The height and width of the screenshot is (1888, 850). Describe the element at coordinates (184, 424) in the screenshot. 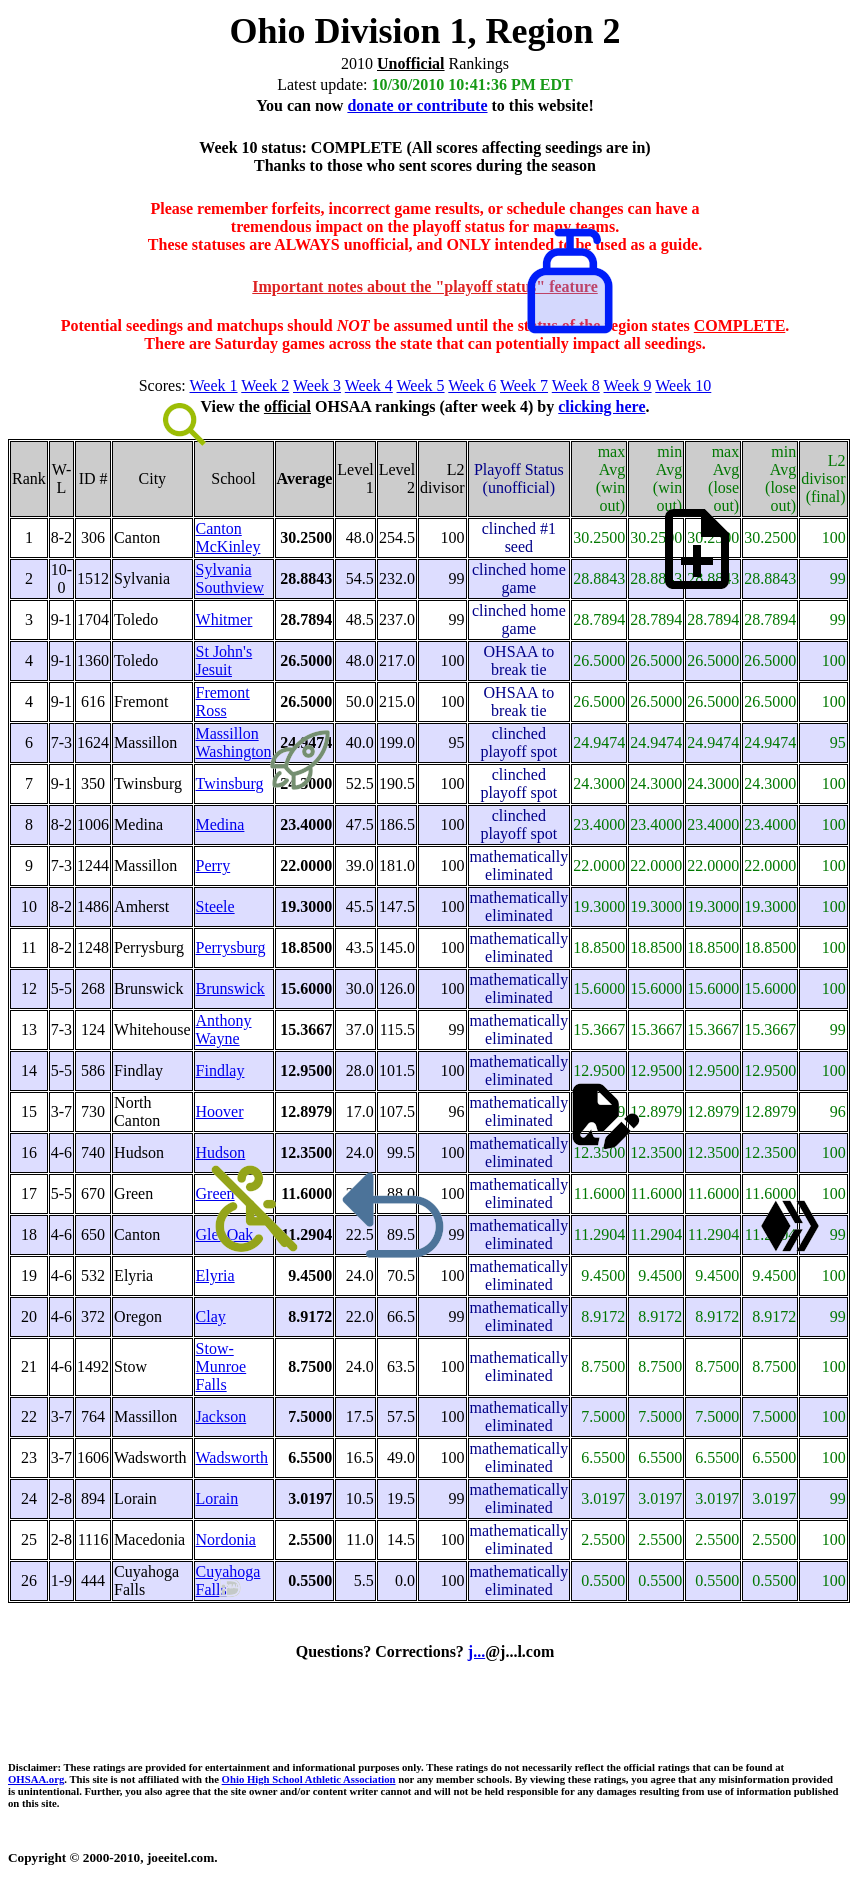

I see `search for content` at that location.